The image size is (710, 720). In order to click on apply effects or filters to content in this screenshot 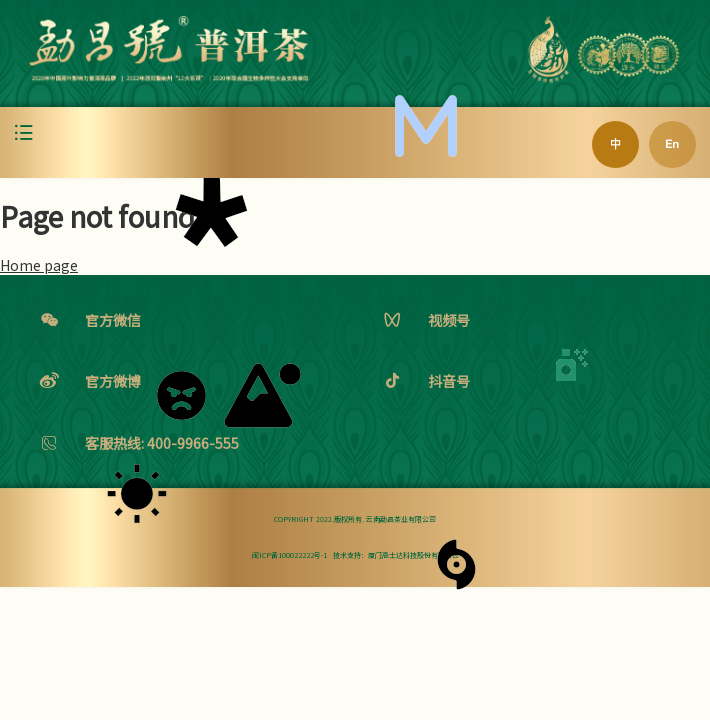, I will do `click(570, 365)`.